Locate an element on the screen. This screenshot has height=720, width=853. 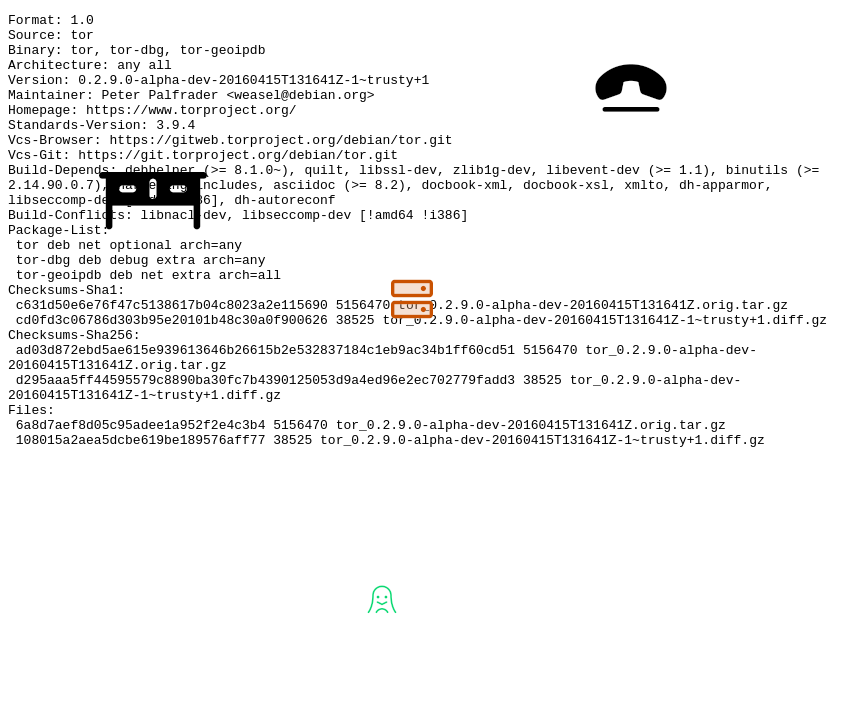
access workspace or desk settings is located at coordinates (153, 199).